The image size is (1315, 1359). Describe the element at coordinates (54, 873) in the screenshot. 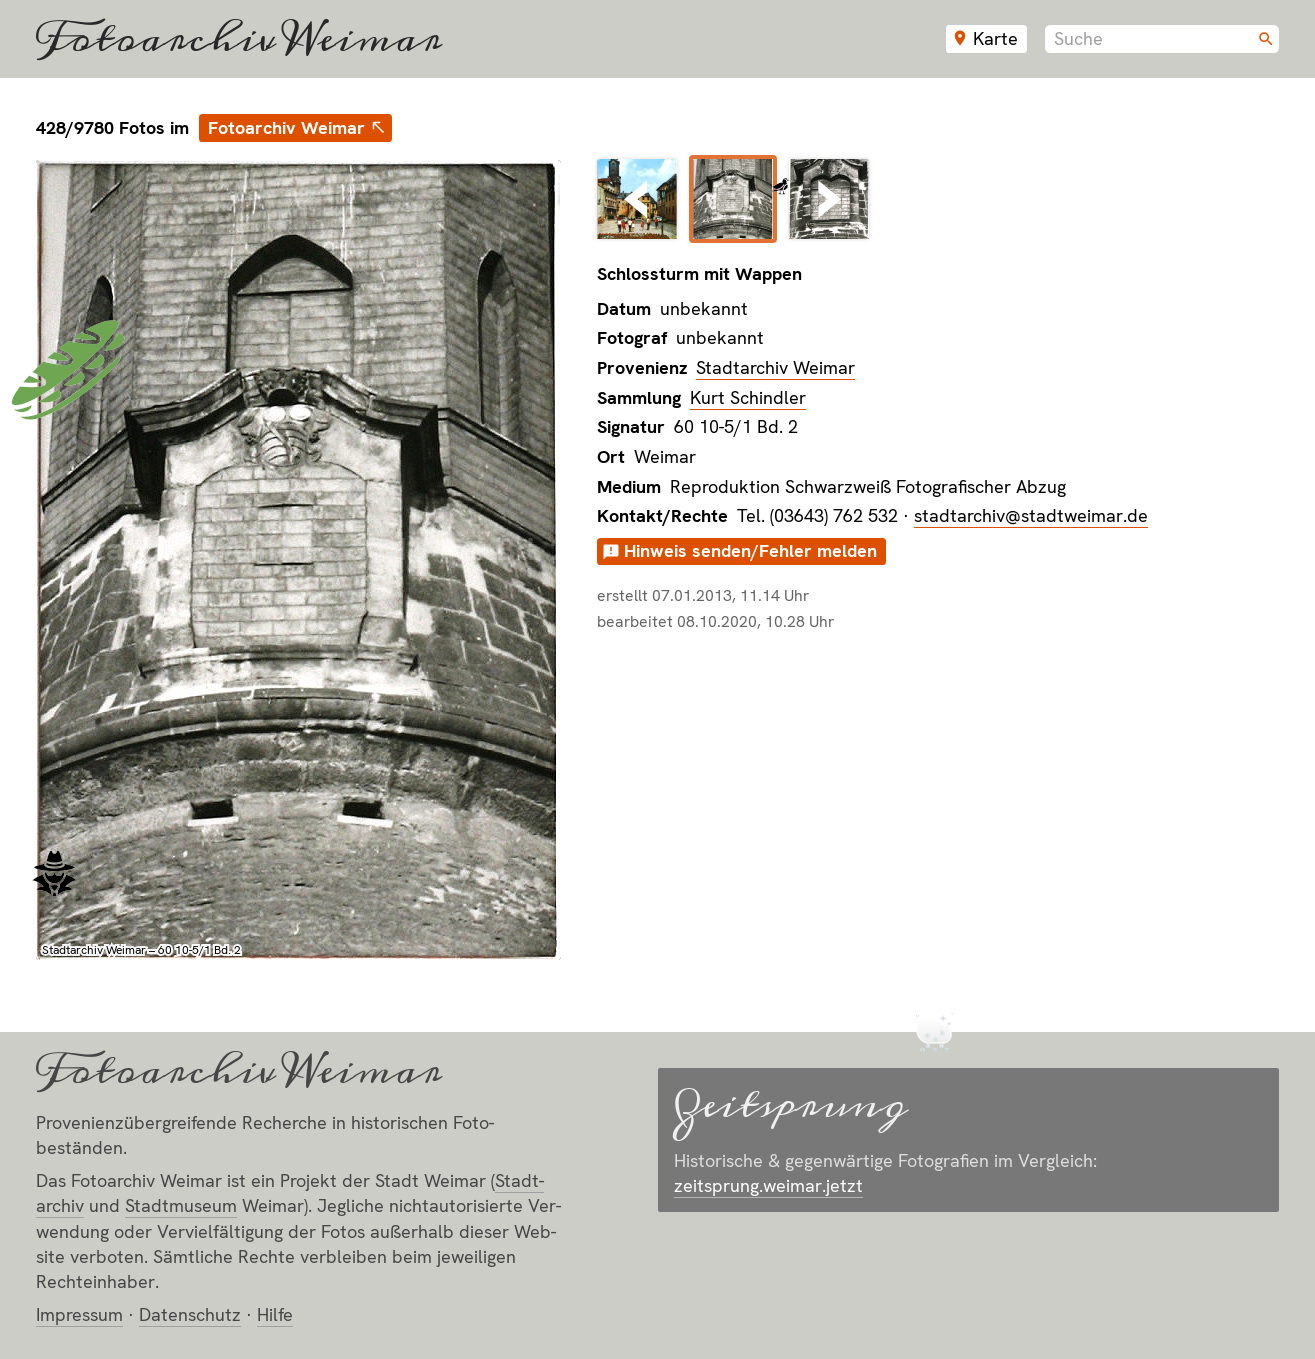

I see `enable incognito or private browsing mode` at that location.